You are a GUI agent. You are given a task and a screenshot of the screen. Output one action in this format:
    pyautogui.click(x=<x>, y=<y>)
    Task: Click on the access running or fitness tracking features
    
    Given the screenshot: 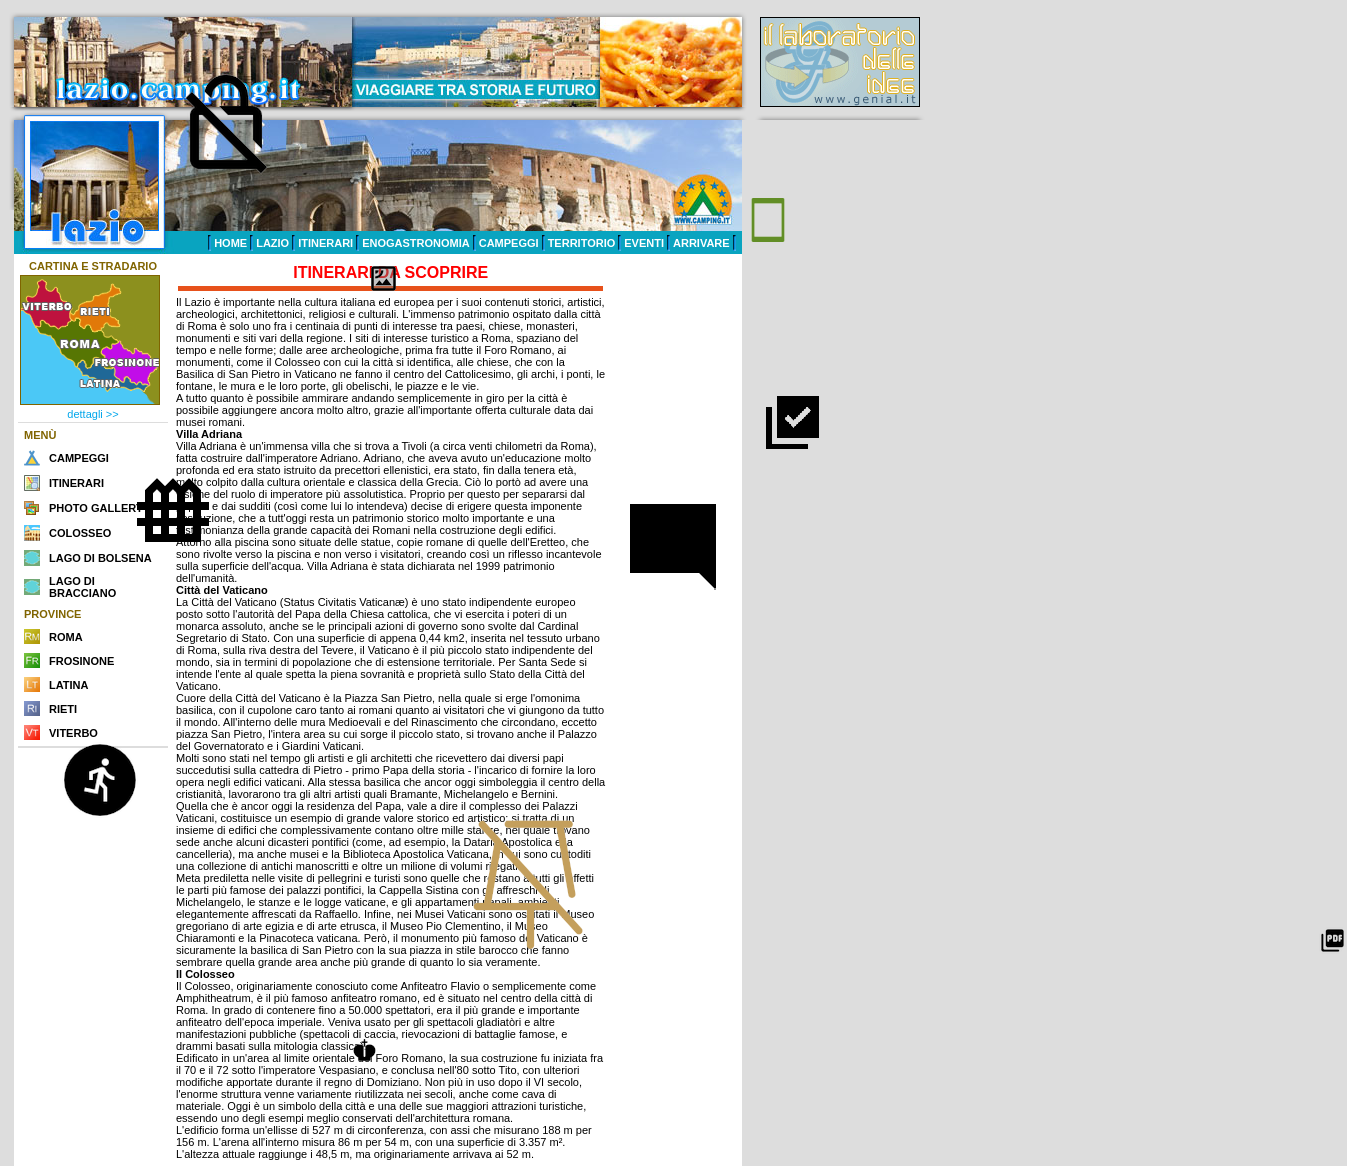 What is the action you would take?
    pyautogui.click(x=100, y=780)
    